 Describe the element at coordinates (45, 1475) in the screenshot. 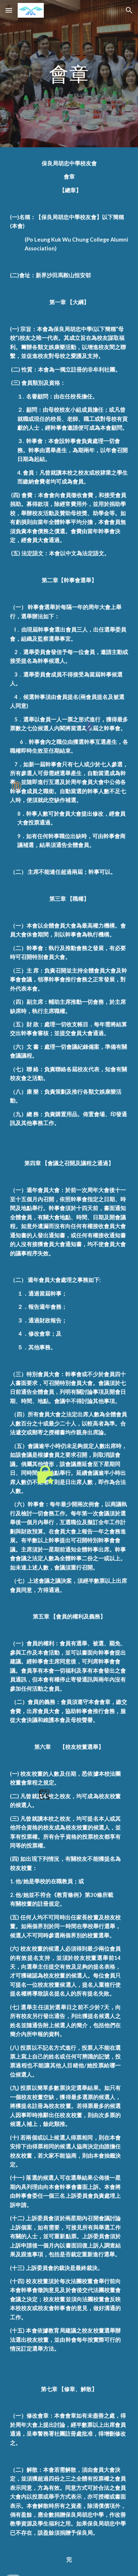

I see `mark a security setting as favorite` at that location.